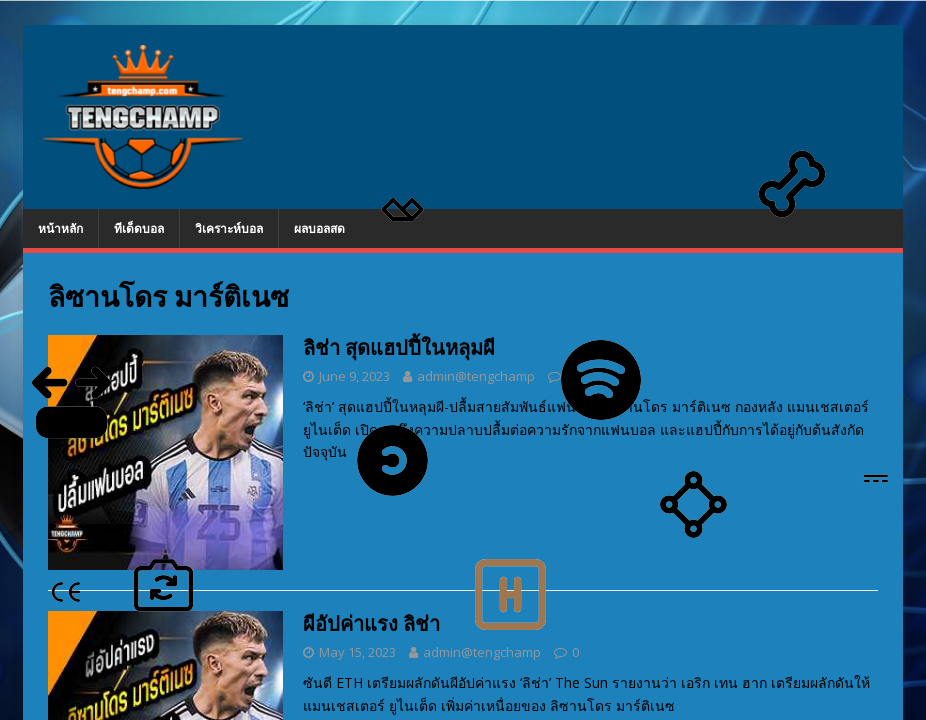 This screenshot has height=720, width=926. What do you see at coordinates (792, 184) in the screenshot?
I see `access pet-related features or settings` at bounding box center [792, 184].